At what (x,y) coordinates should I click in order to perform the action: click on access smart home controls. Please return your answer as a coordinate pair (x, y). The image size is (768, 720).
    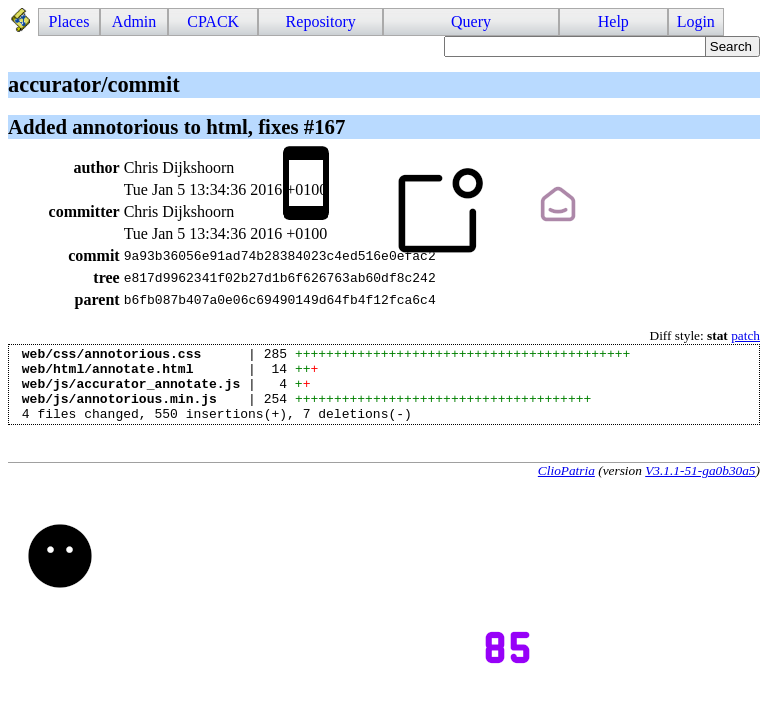
    Looking at the image, I should click on (558, 204).